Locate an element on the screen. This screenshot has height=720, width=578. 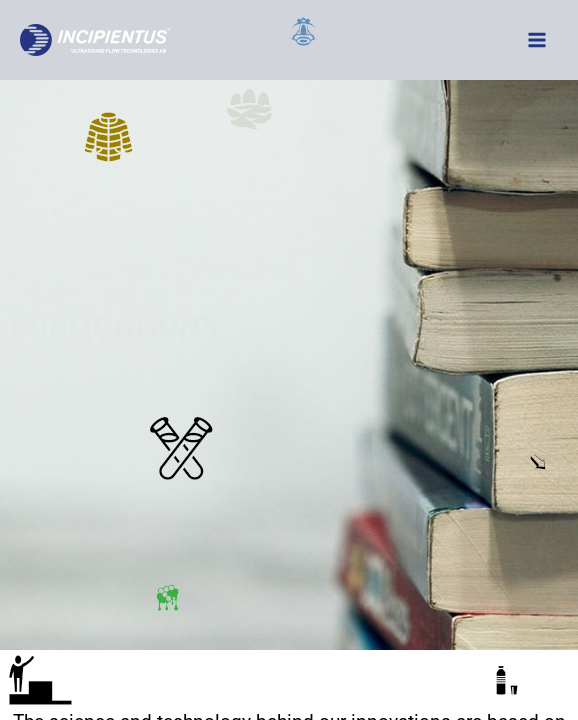
alien invasion or UFO event in game is located at coordinates (303, 31).